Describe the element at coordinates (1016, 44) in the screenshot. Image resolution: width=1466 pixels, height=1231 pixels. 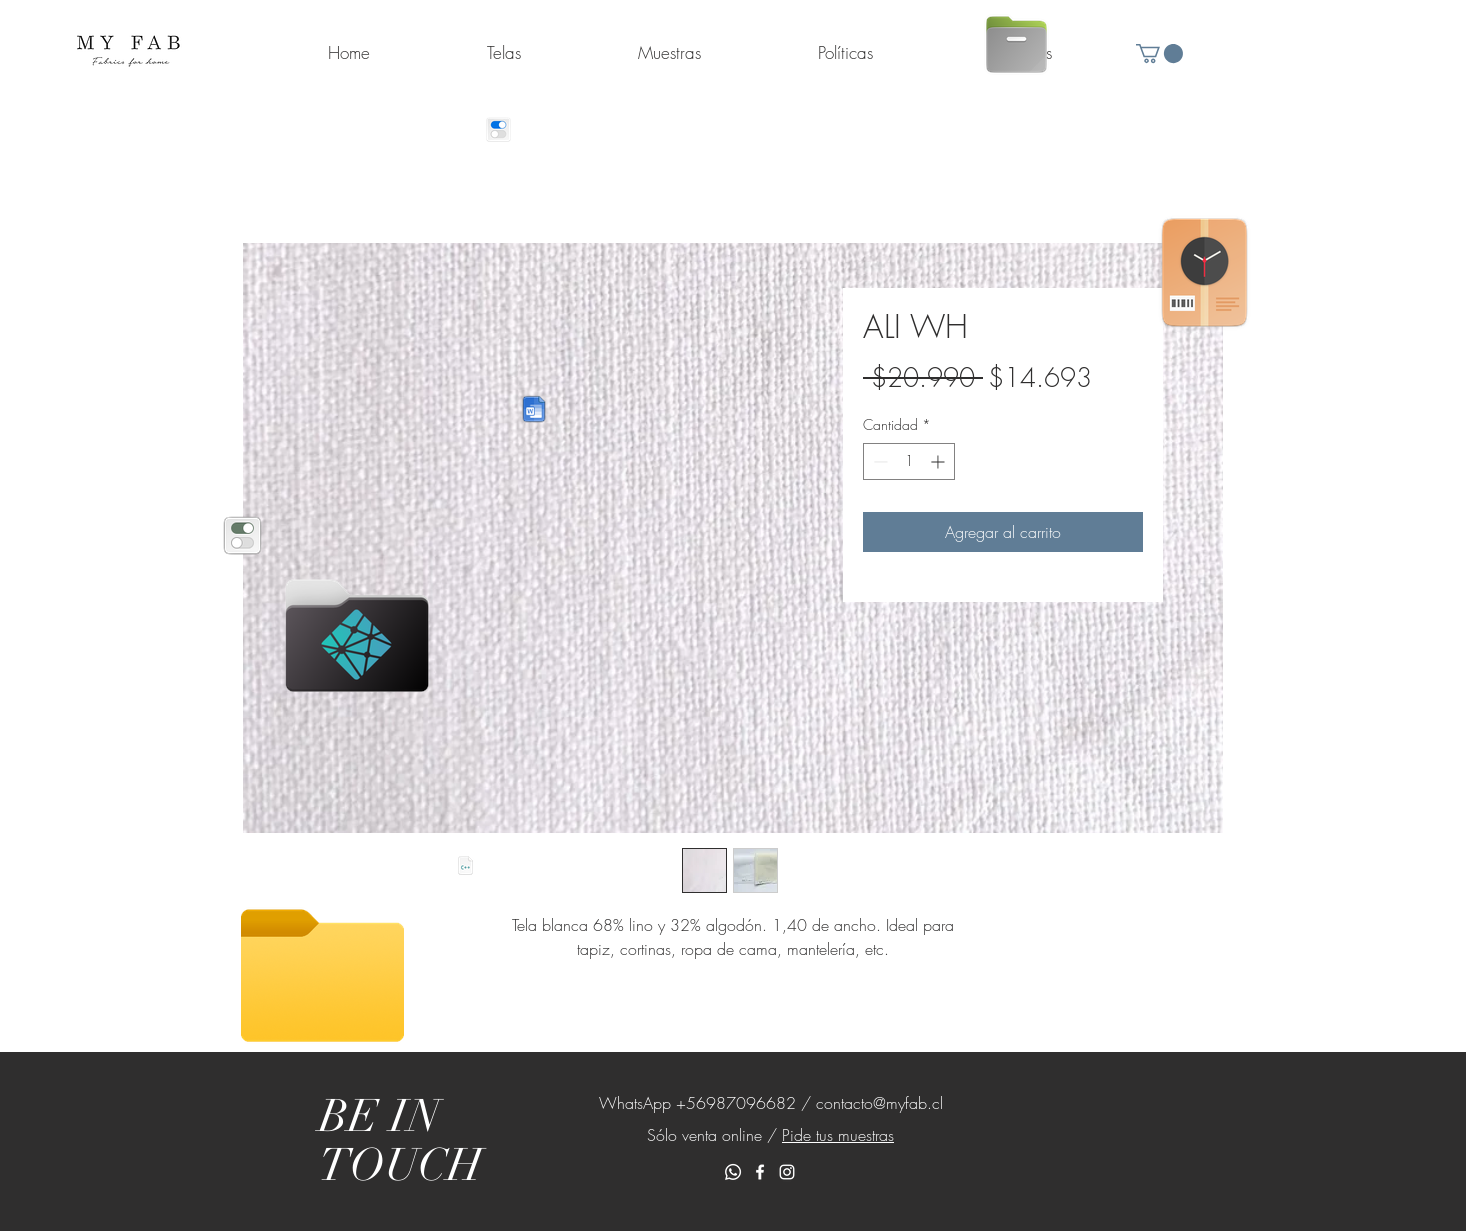
I see `open the file manager application` at that location.